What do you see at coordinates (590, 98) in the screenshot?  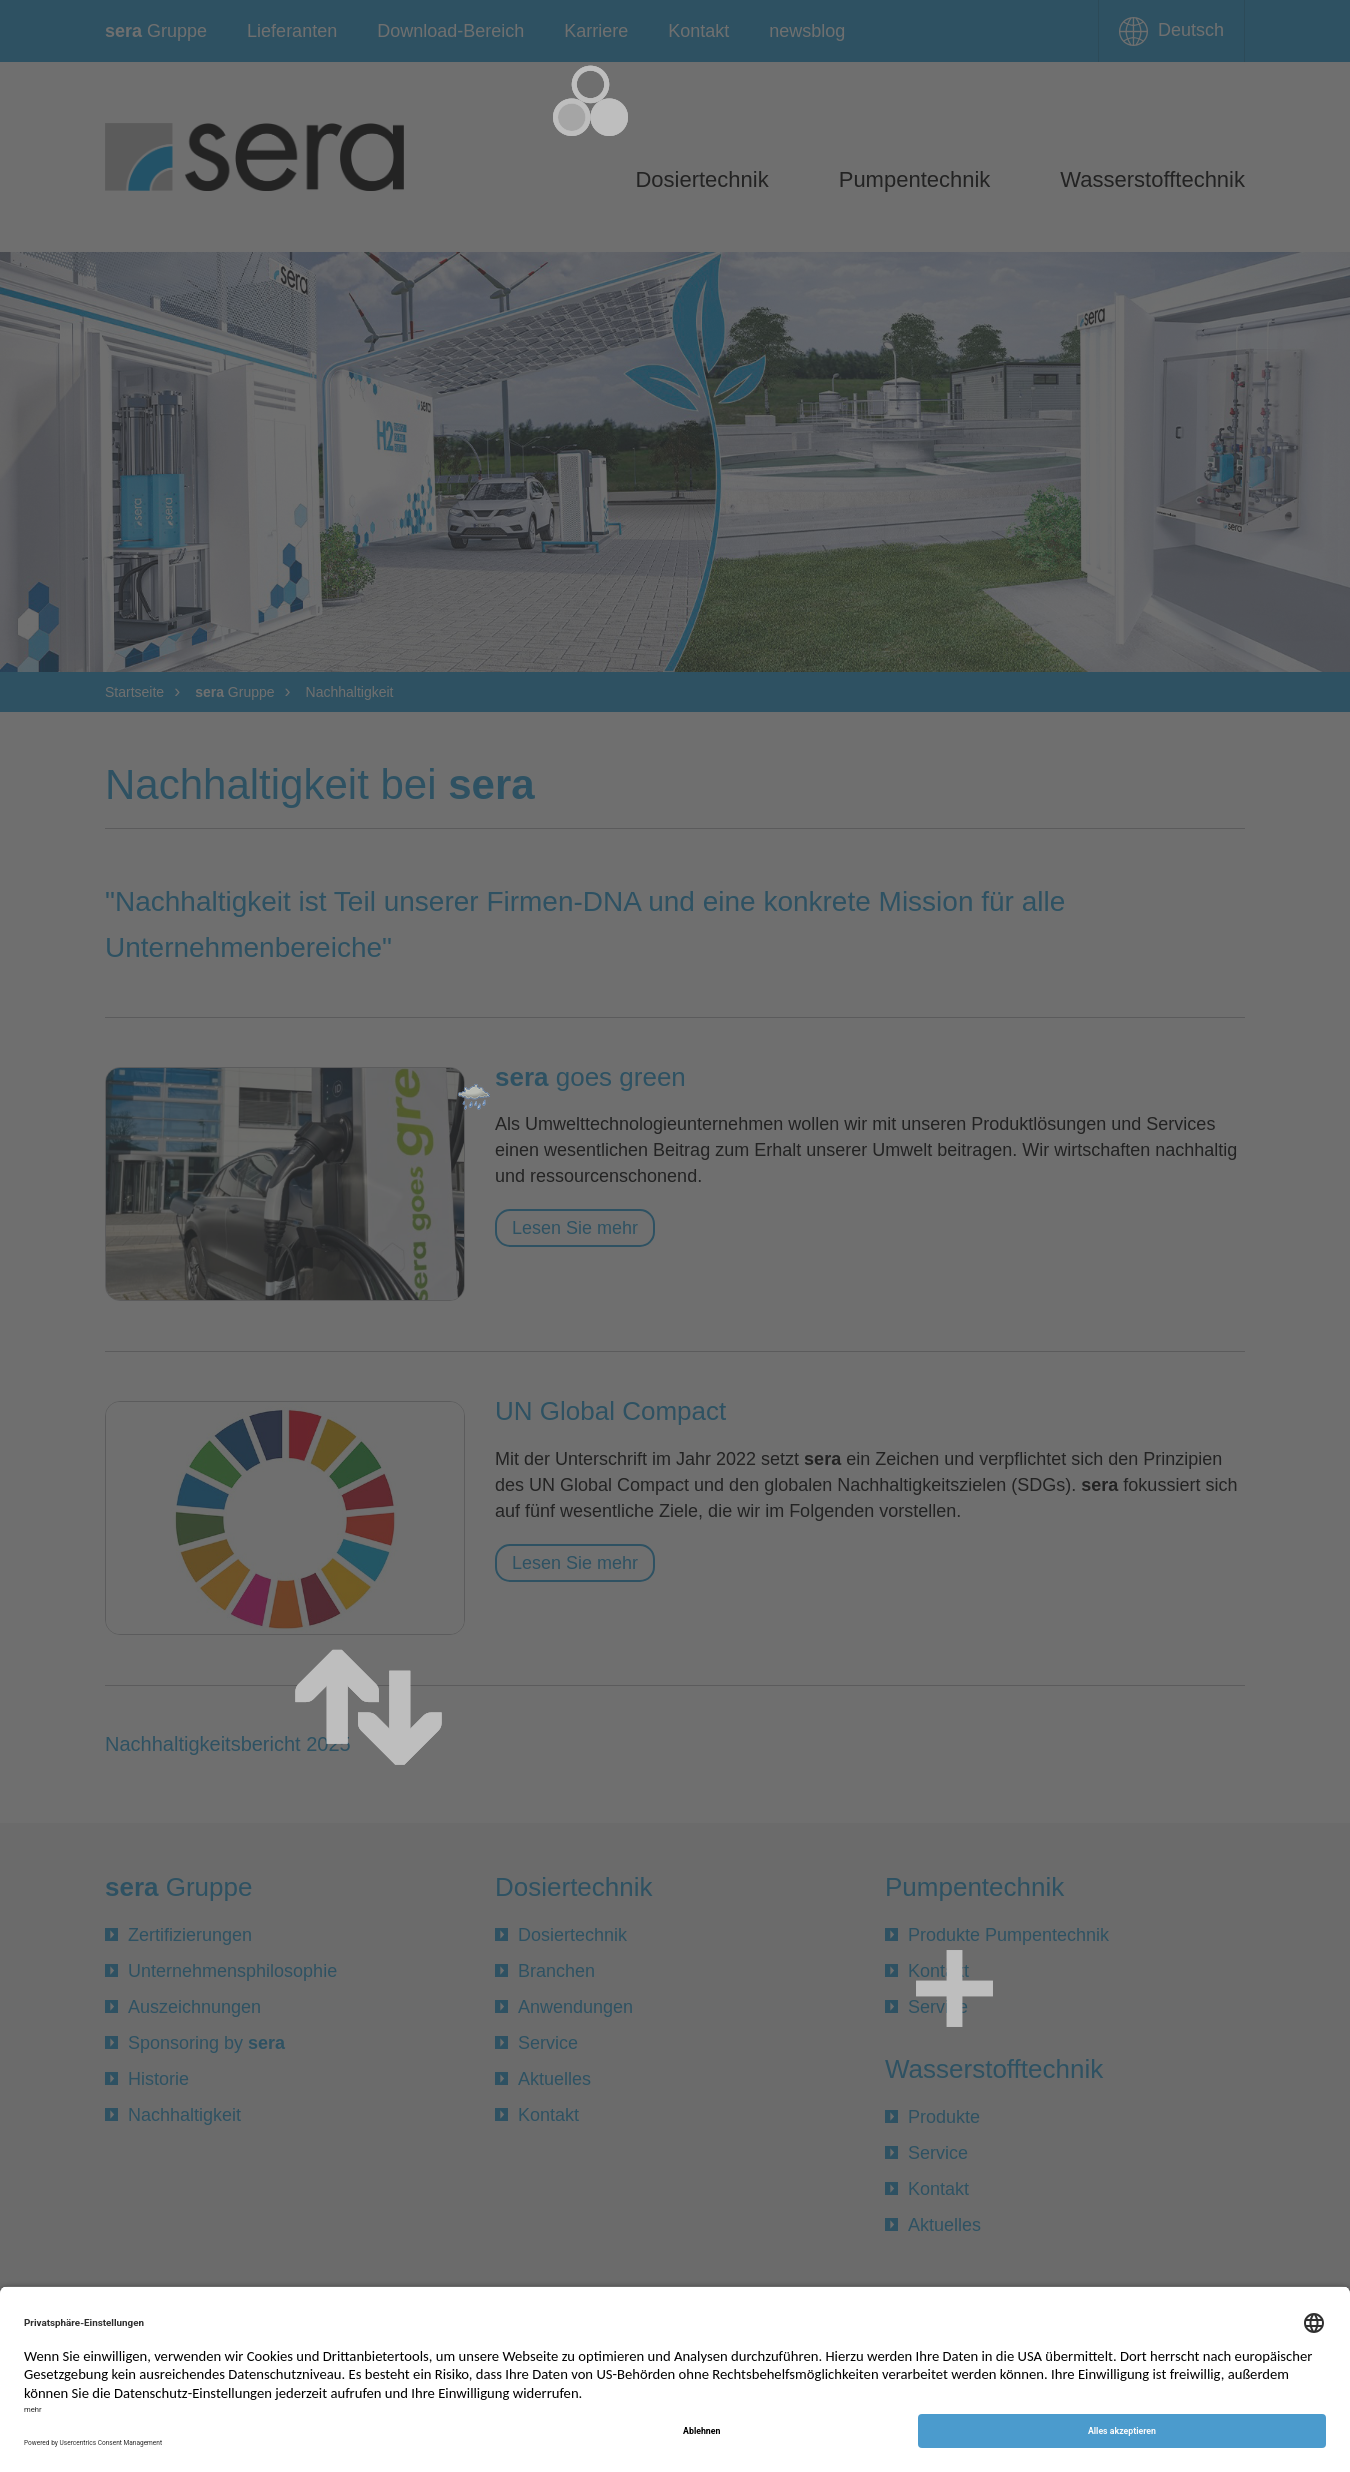 I see `access color and display preferences` at bounding box center [590, 98].